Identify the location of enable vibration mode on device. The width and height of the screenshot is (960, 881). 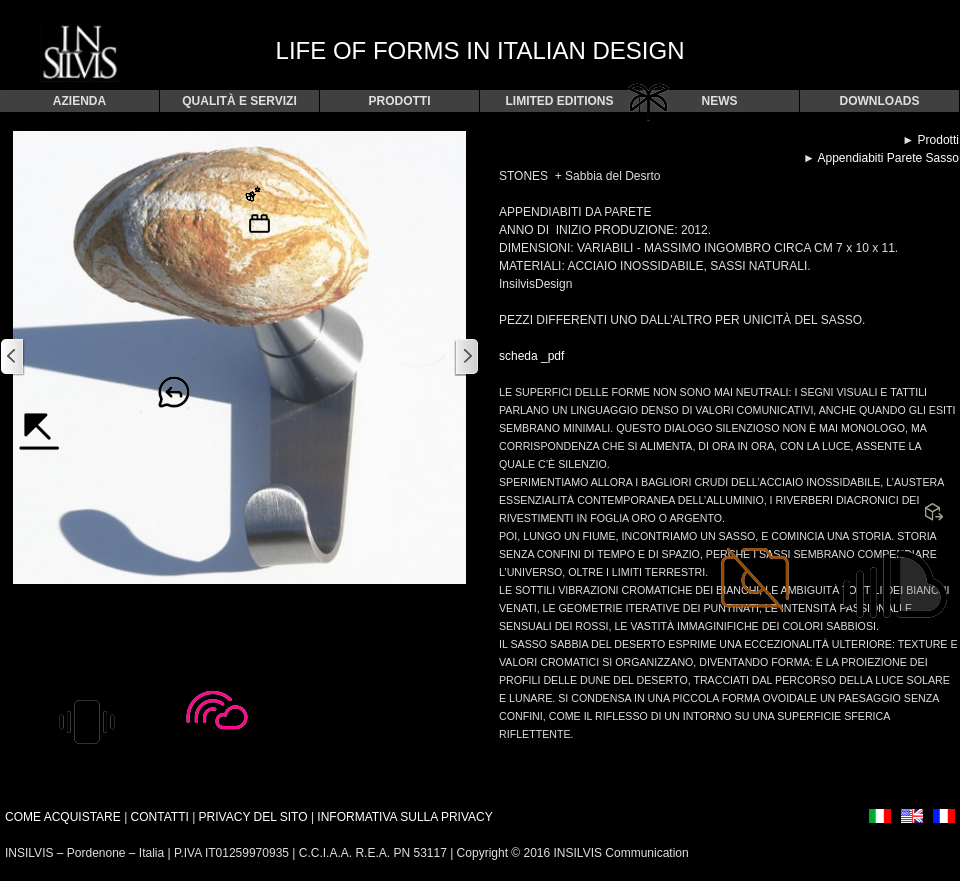
(87, 722).